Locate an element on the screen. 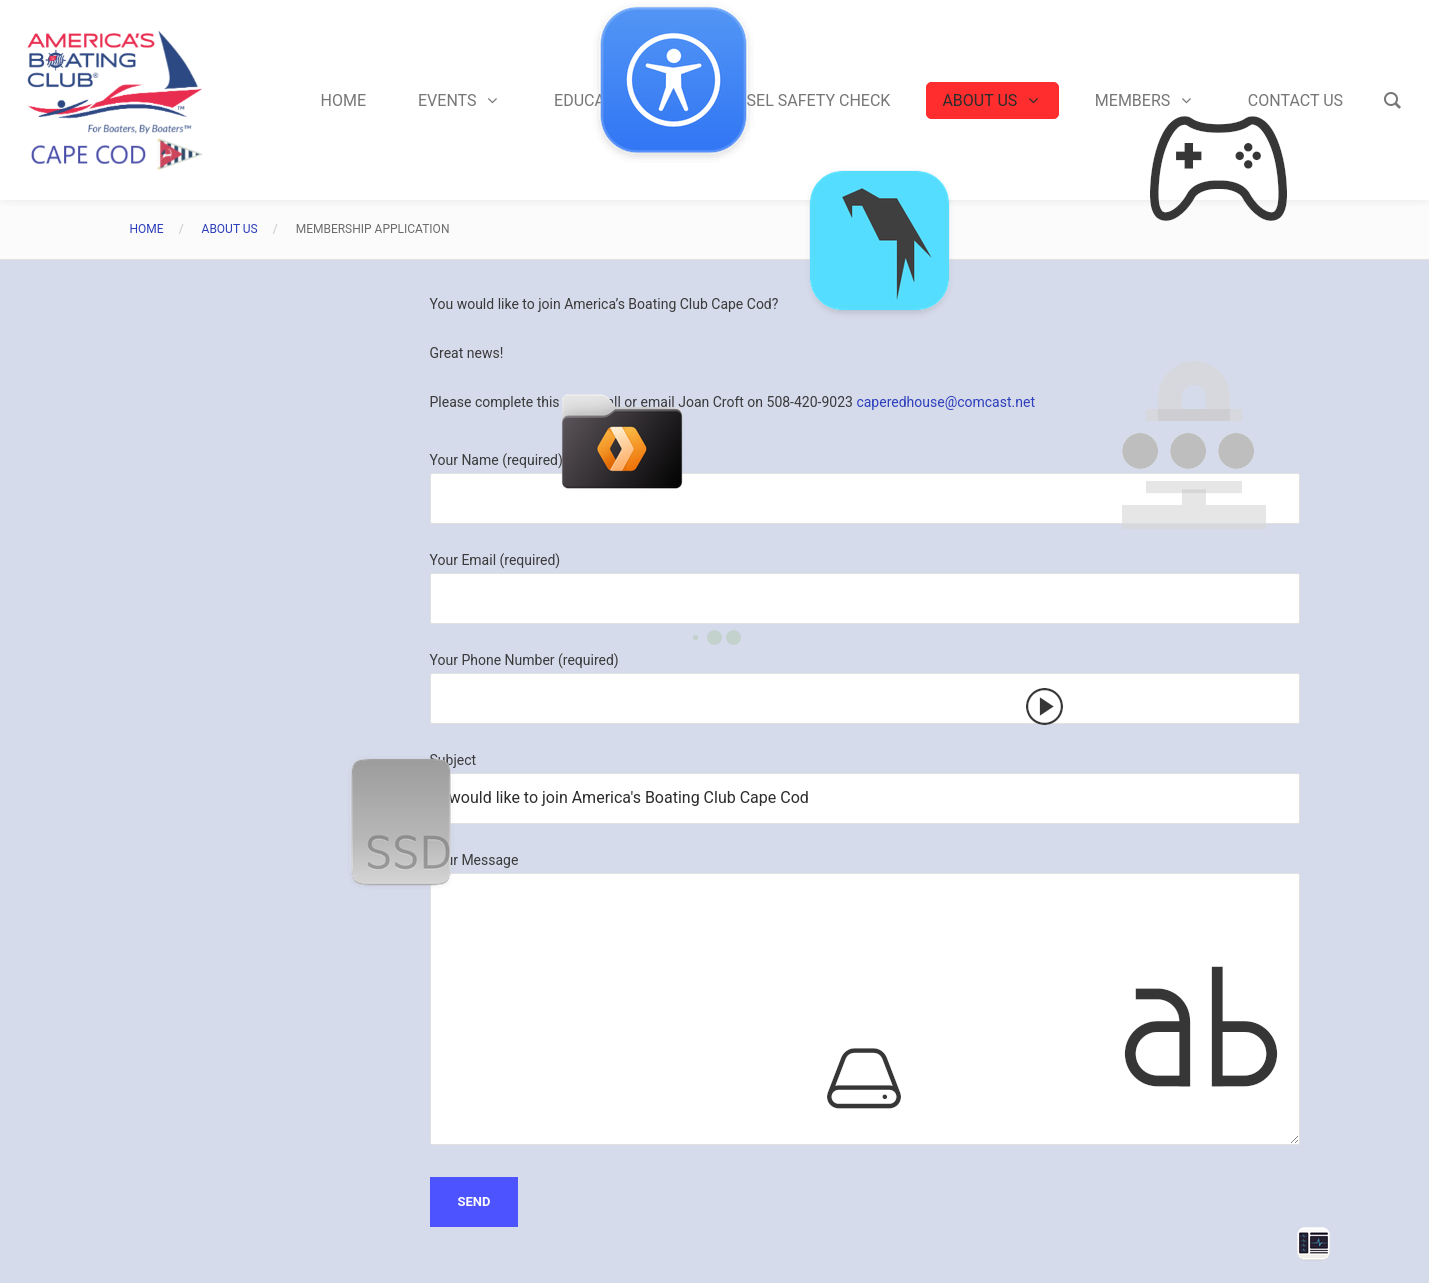  open cloudflare workers project folder is located at coordinates (621, 444).